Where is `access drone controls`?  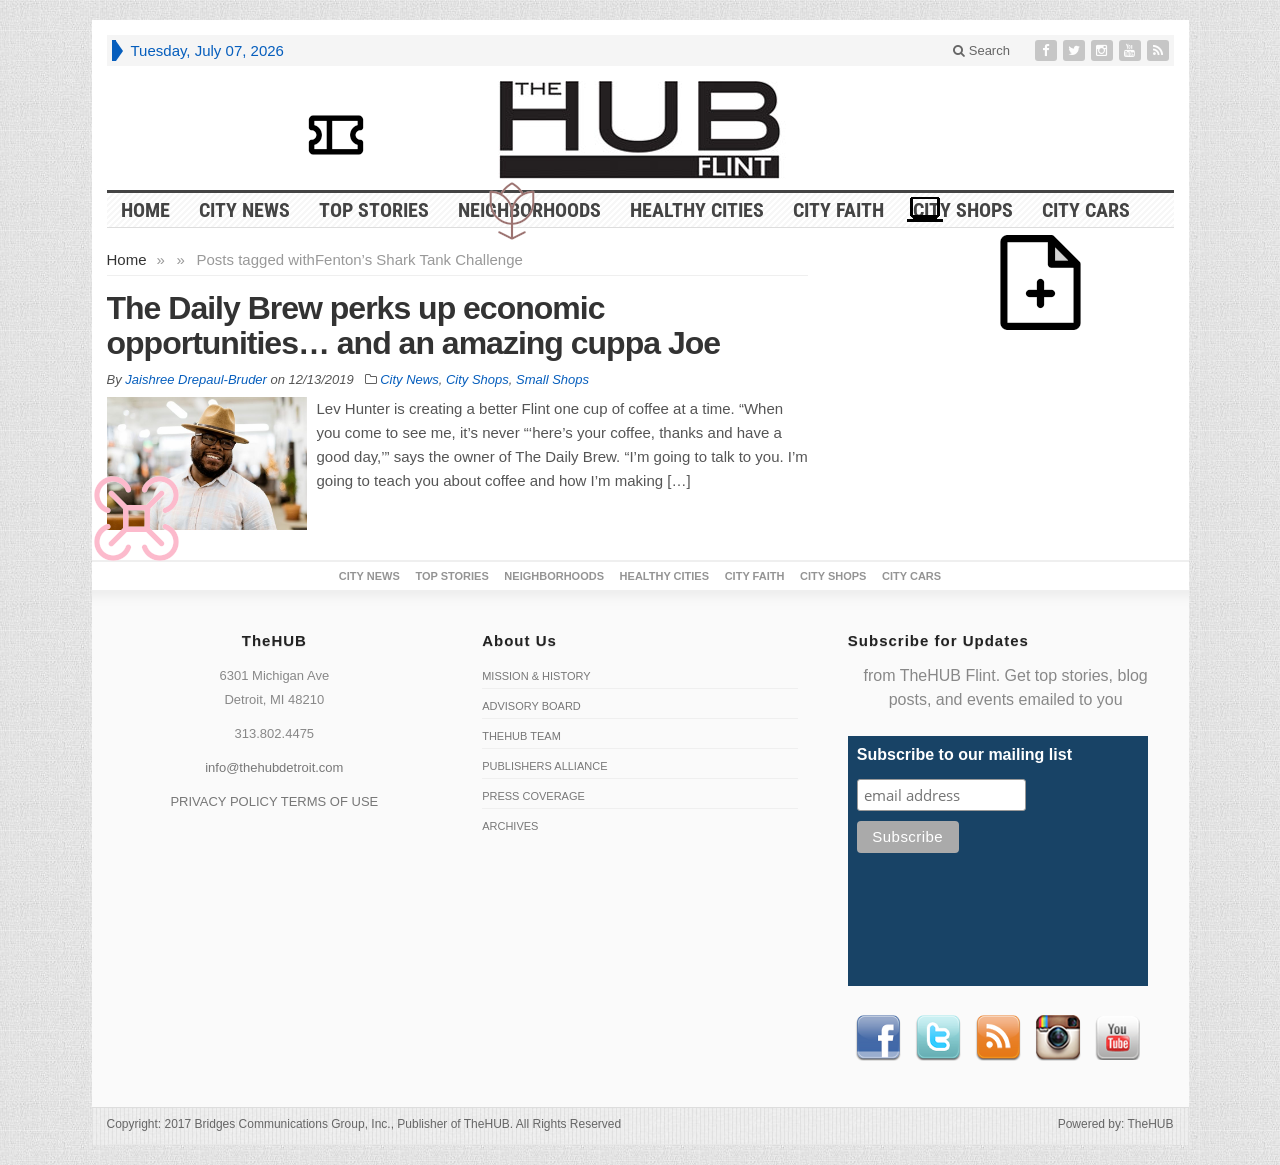 access drone controls is located at coordinates (136, 518).